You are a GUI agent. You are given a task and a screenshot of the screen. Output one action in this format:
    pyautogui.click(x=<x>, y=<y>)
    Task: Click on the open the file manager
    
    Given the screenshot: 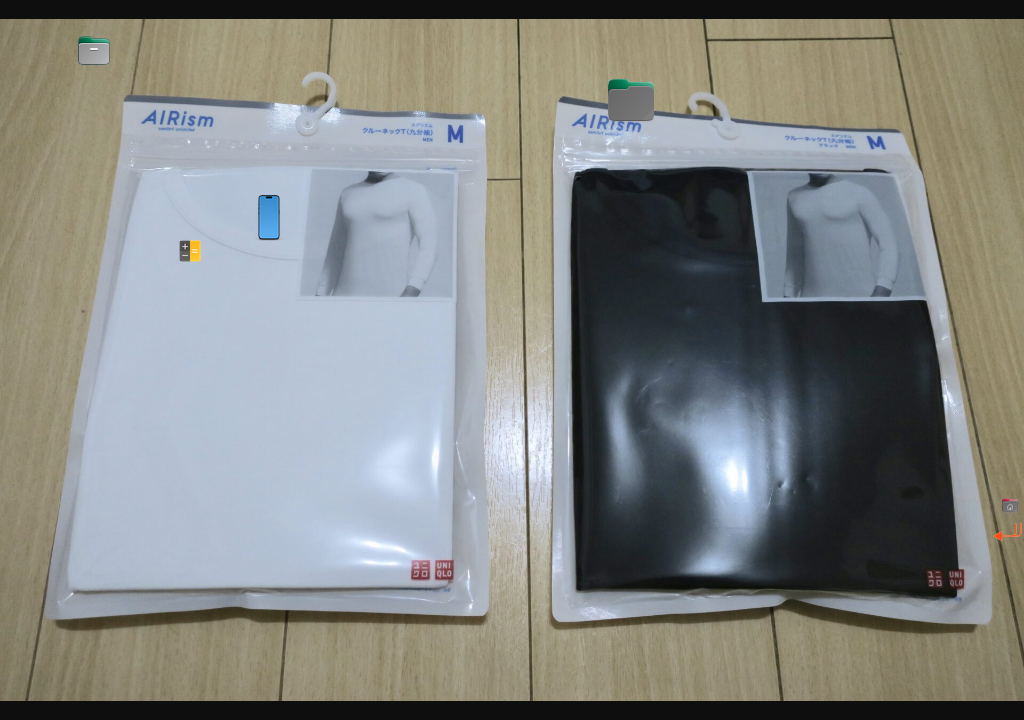 What is the action you would take?
    pyautogui.click(x=94, y=50)
    